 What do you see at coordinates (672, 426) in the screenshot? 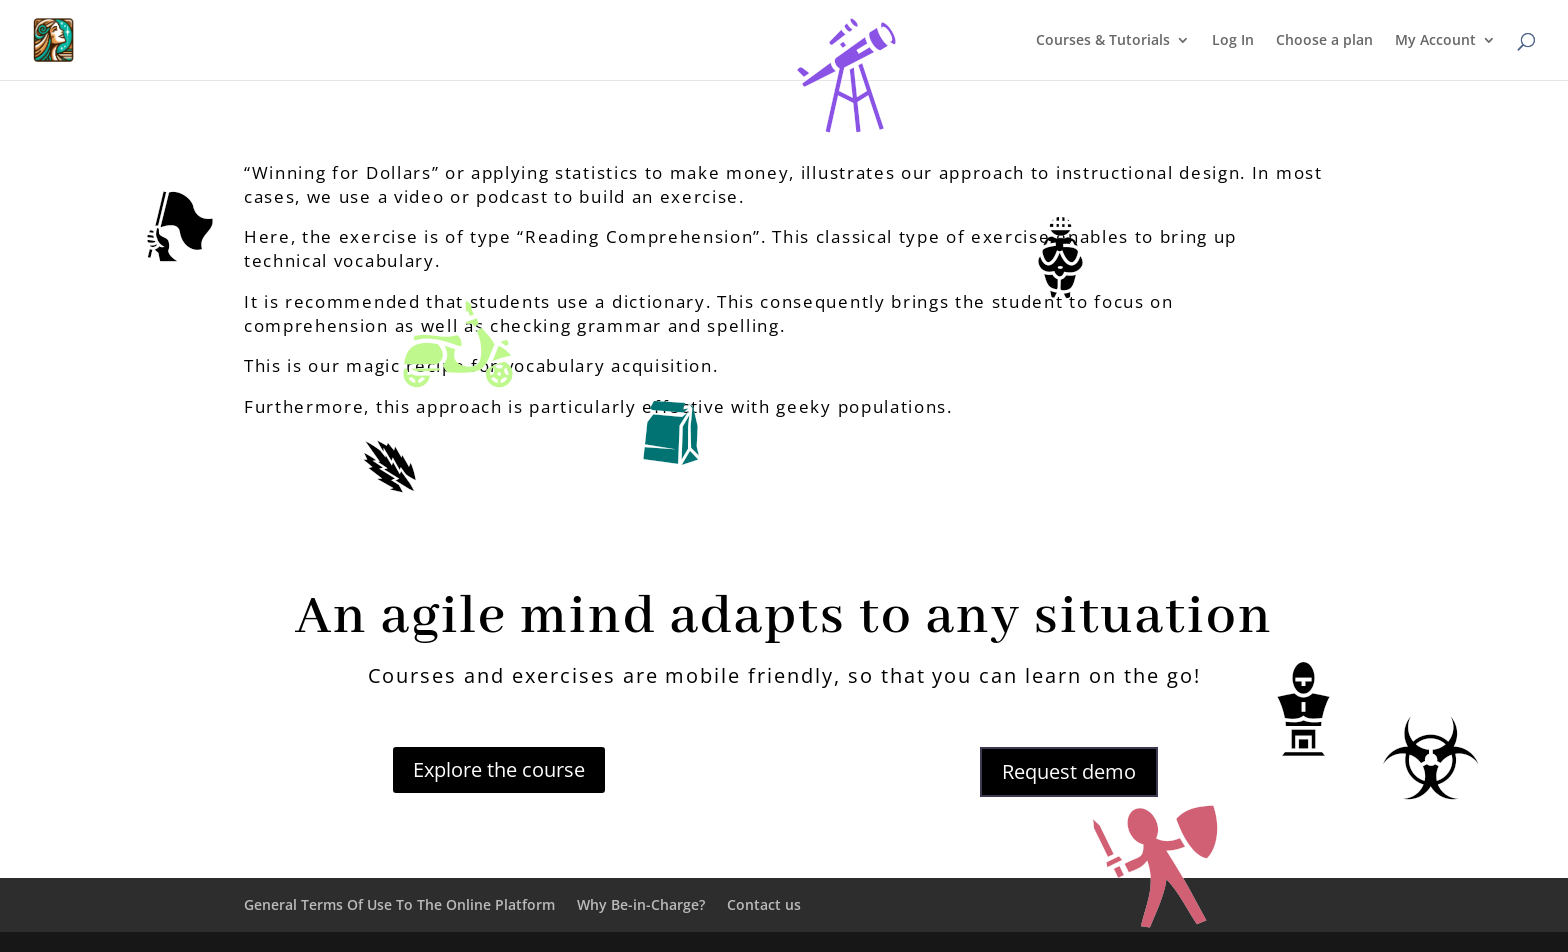
I see `view your takeout or delivery order` at bounding box center [672, 426].